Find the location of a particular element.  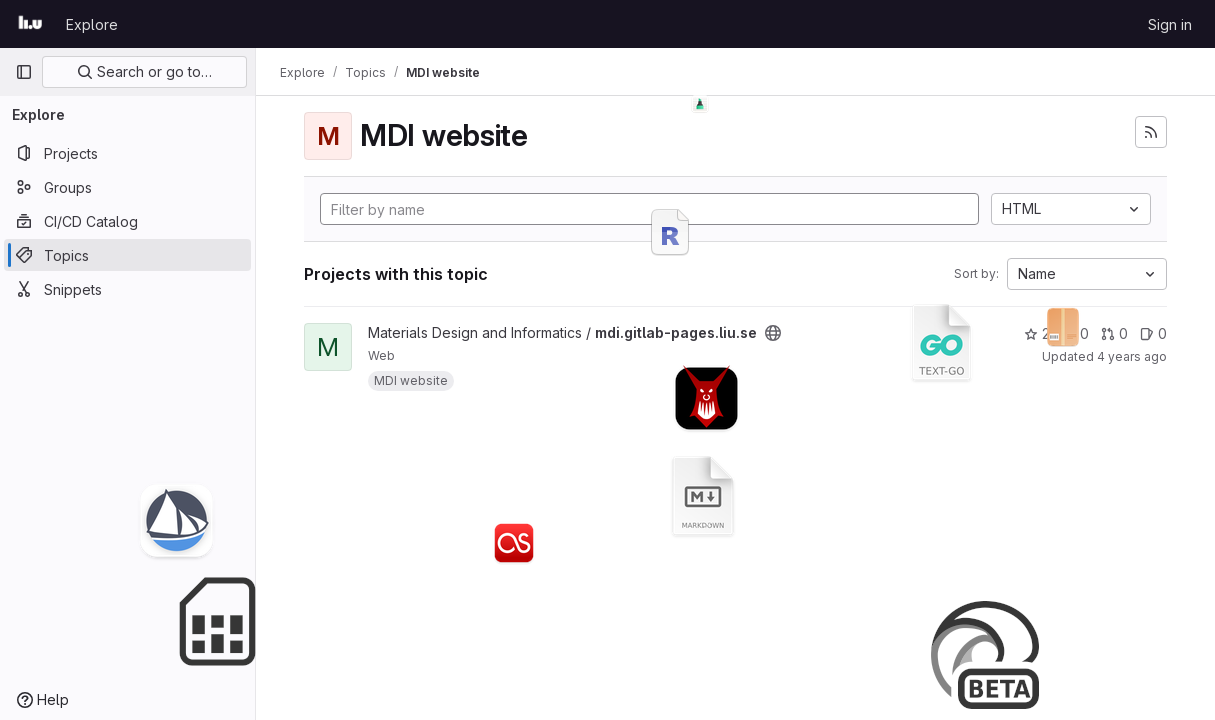

open the Last.fm app is located at coordinates (514, 543).